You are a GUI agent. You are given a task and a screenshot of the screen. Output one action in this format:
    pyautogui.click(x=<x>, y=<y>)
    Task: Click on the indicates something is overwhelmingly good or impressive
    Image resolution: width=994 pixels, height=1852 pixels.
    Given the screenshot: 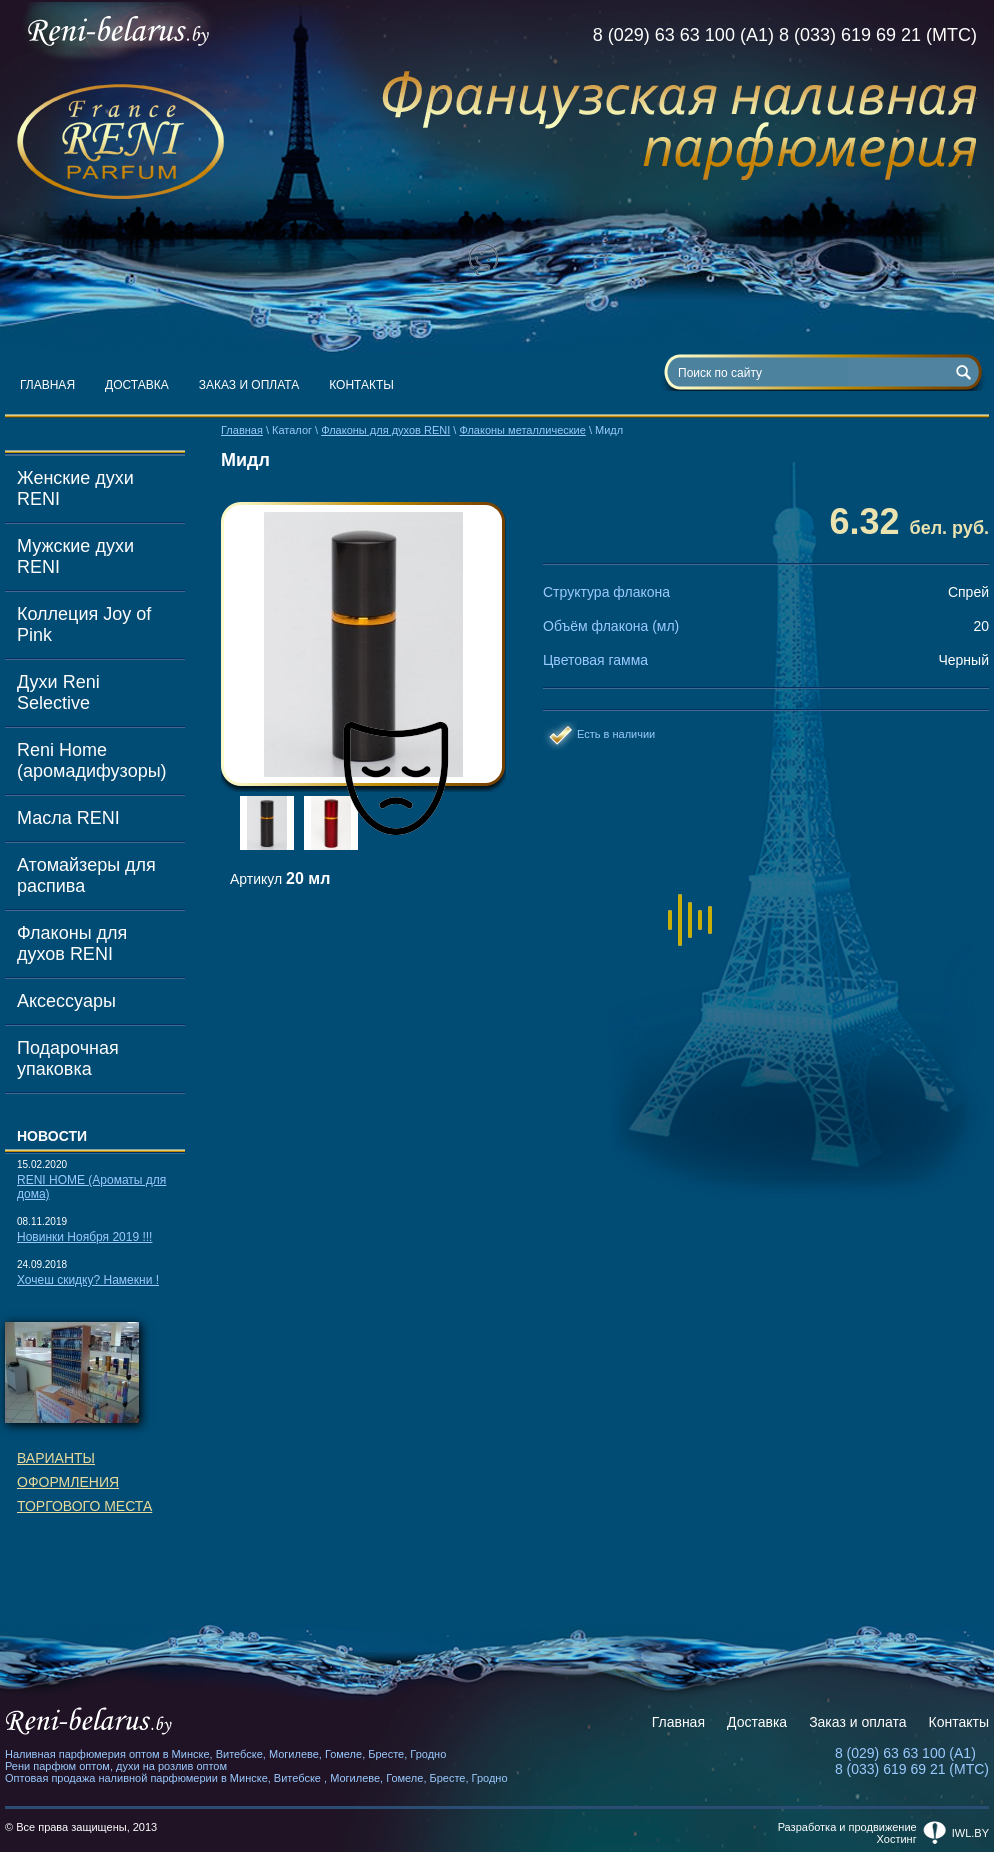 What is the action you would take?
    pyautogui.click(x=483, y=258)
    